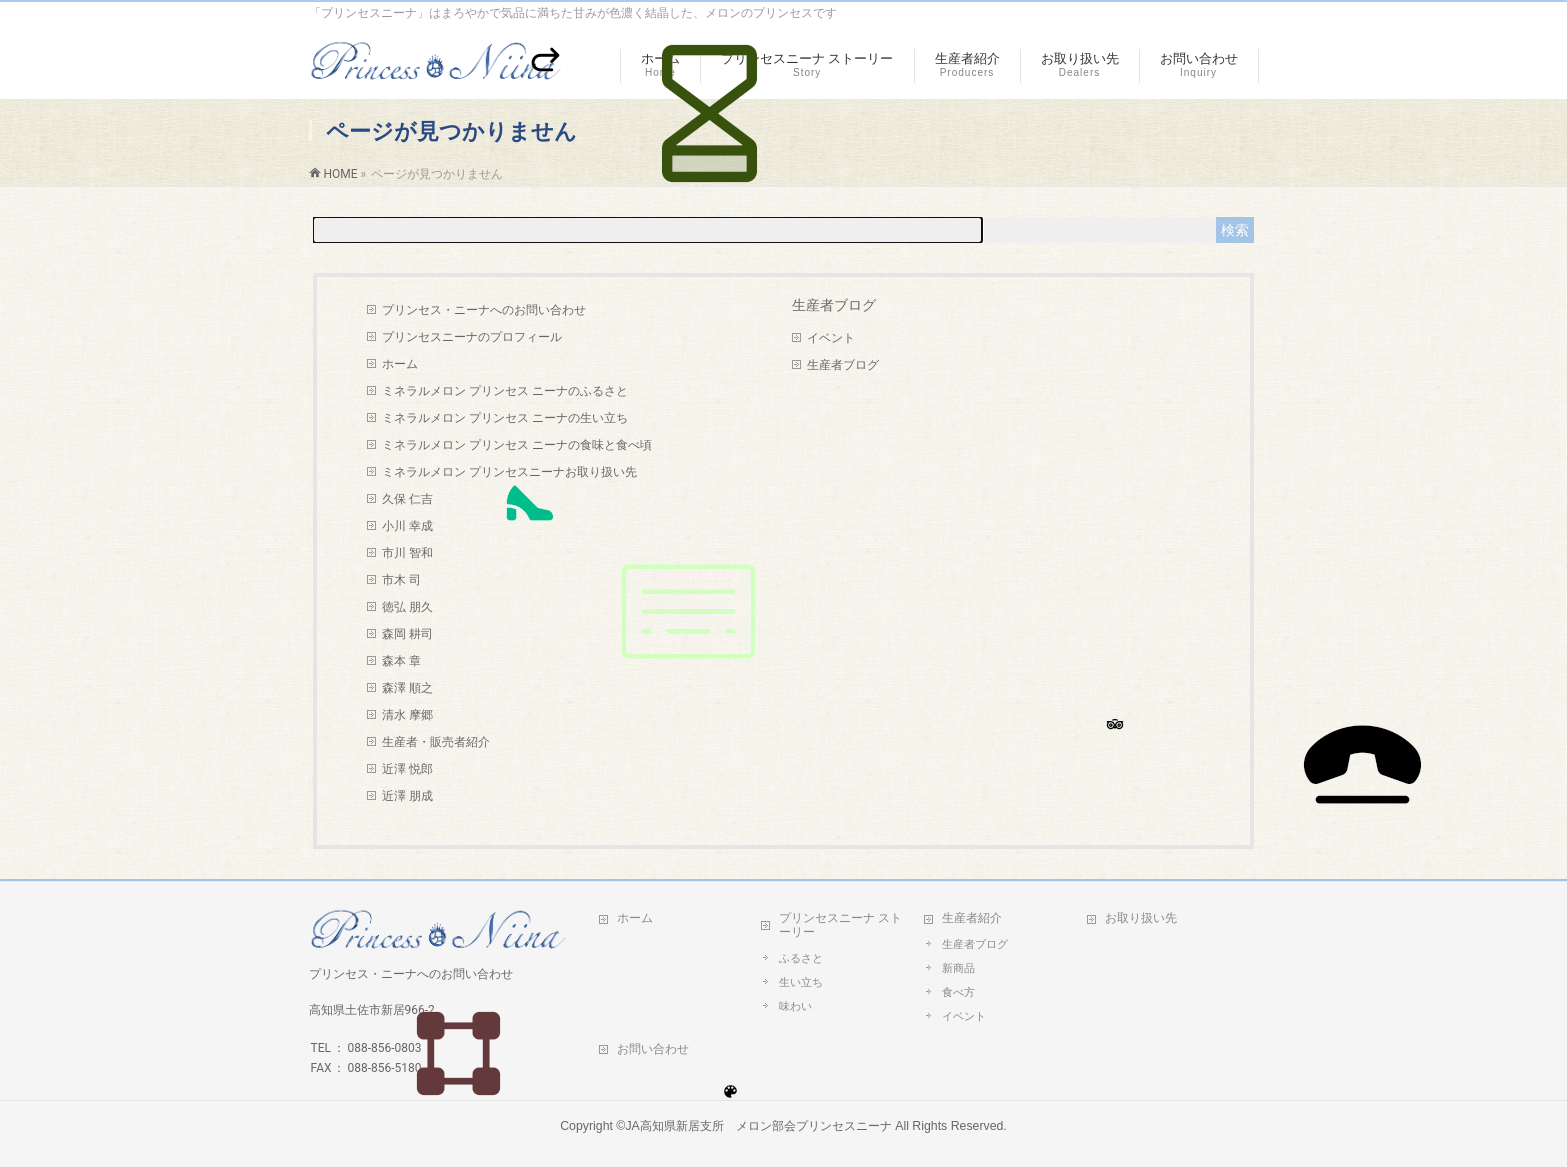 The width and height of the screenshot is (1567, 1167). What do you see at coordinates (1362, 764) in the screenshot?
I see `end the current phone call` at bounding box center [1362, 764].